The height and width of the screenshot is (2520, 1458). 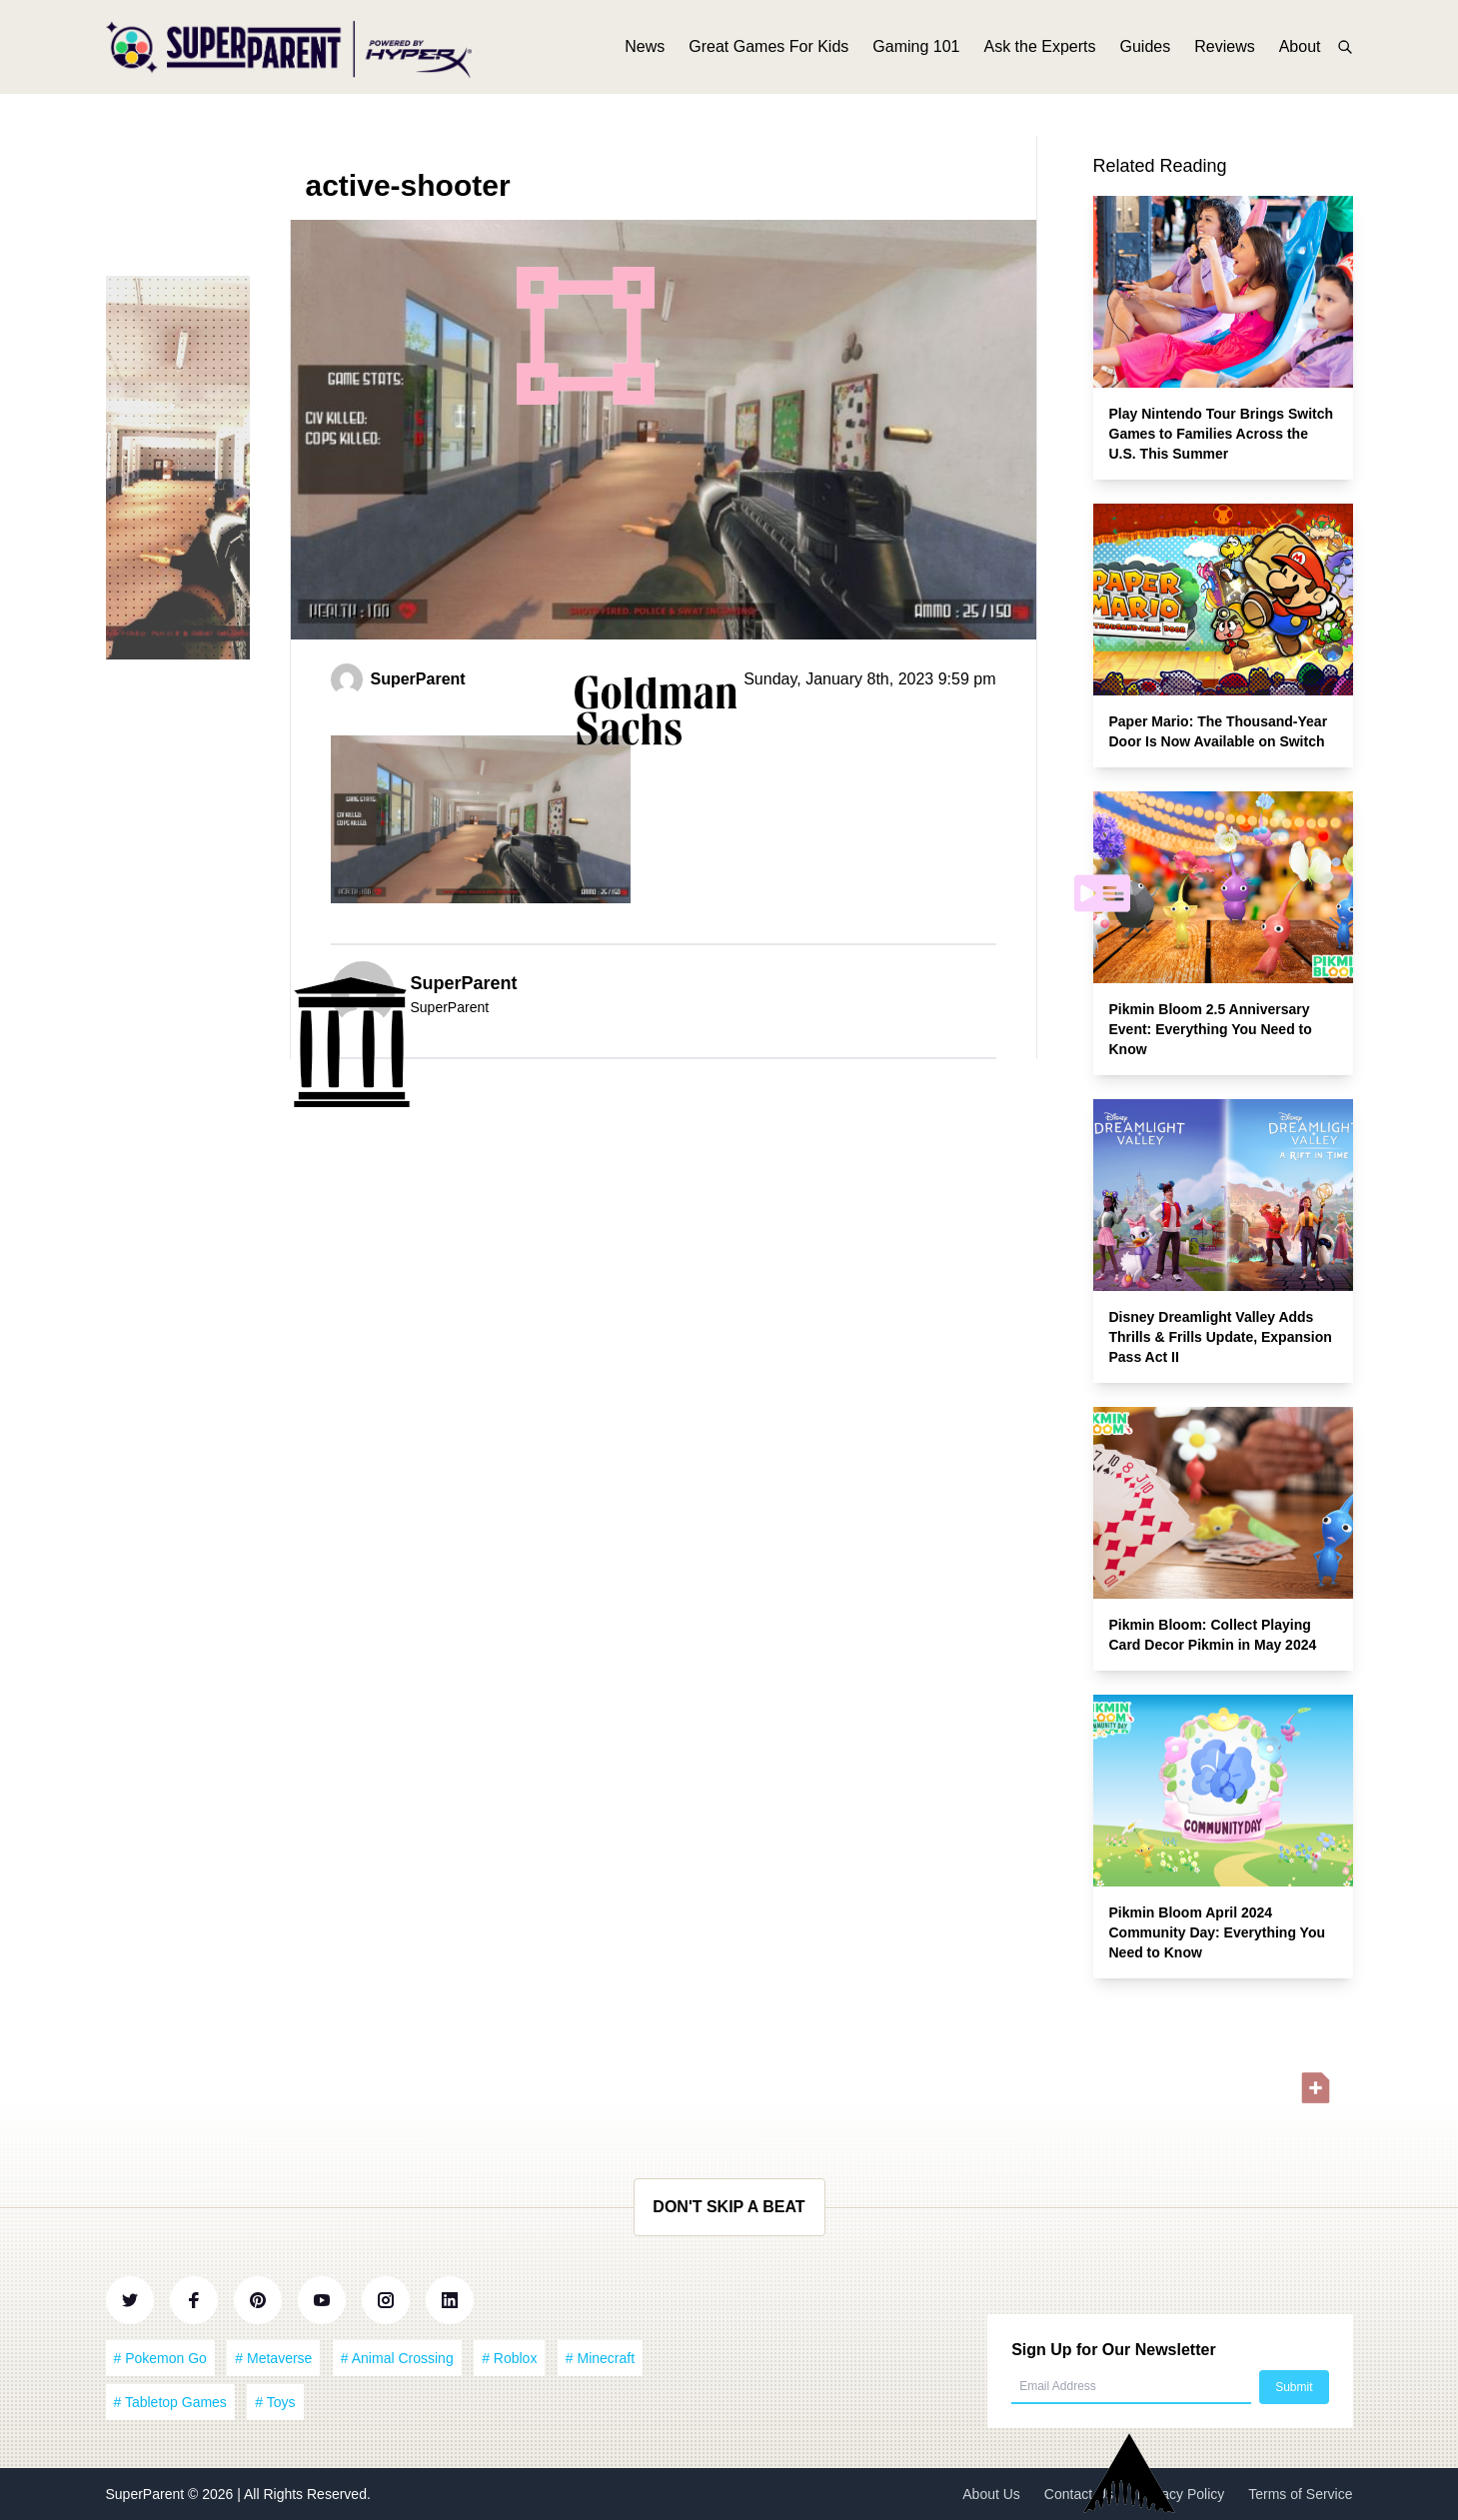 I want to click on launch ardour digital audio workstation, so click(x=1129, y=2473).